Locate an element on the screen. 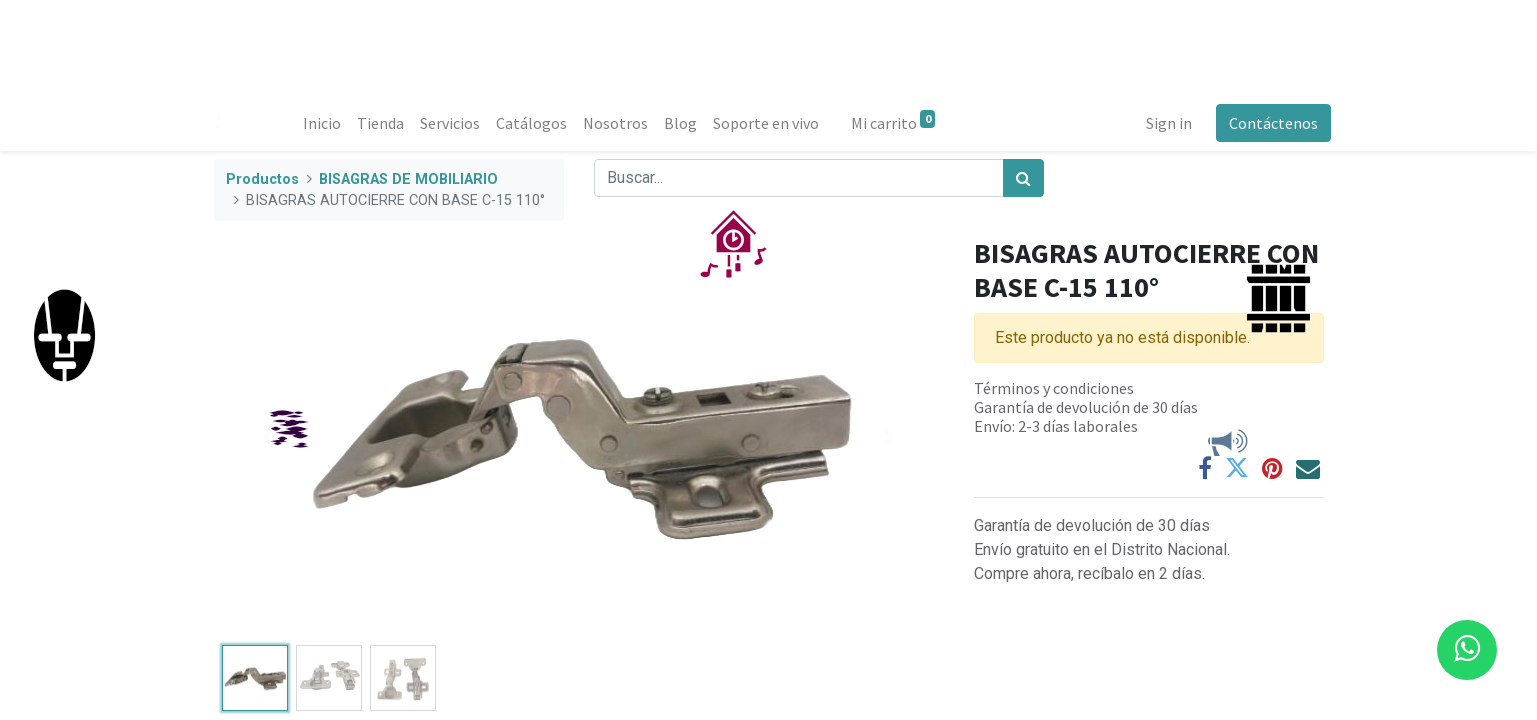 Image resolution: width=1537 pixels, height=720 pixels. equip armor or mask item is located at coordinates (64, 335).